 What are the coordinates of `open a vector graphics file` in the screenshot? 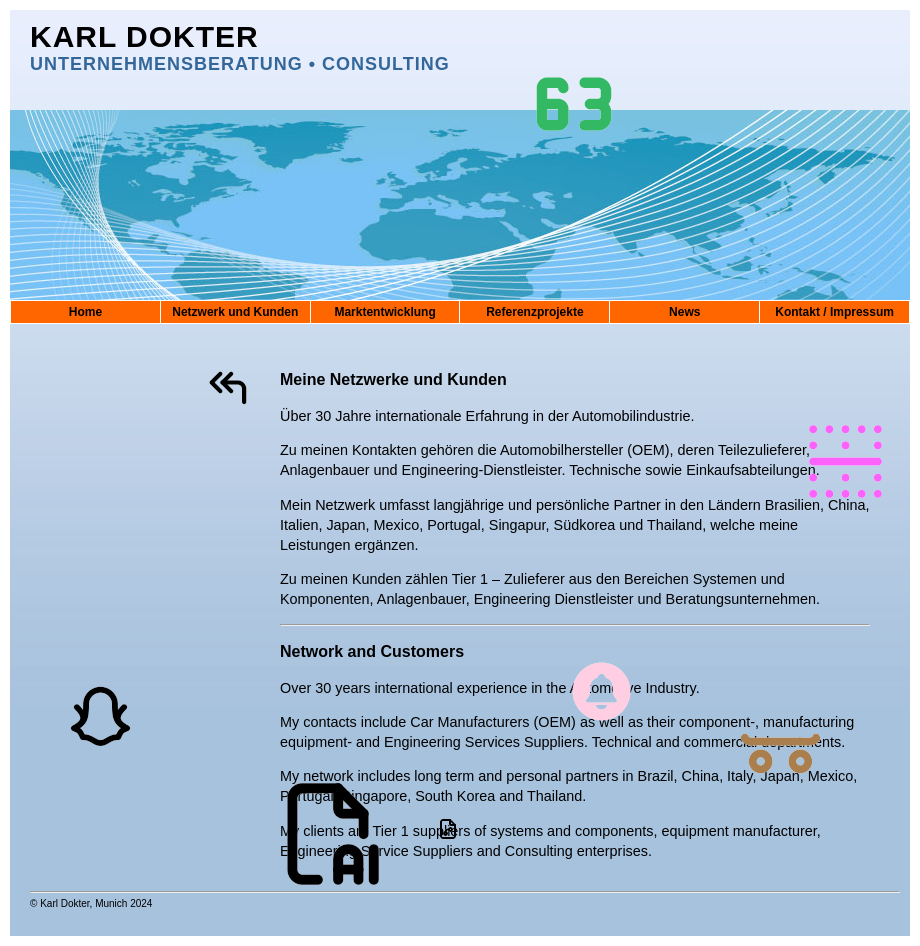 It's located at (448, 829).